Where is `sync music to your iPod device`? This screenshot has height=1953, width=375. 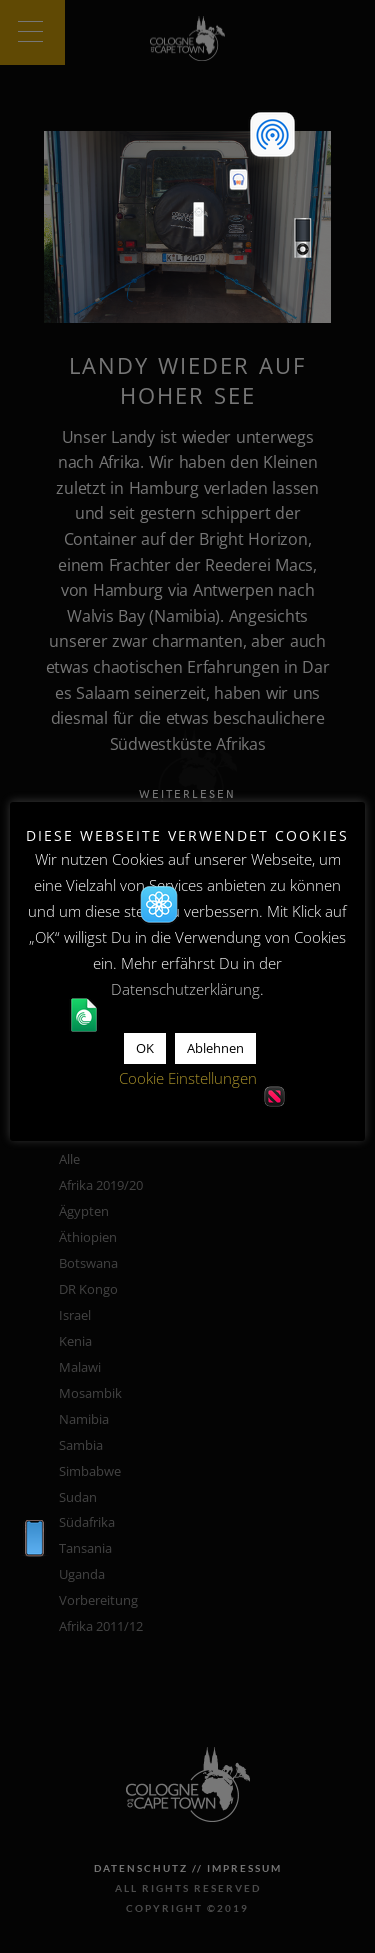 sync music to your iPod device is located at coordinates (198, 219).